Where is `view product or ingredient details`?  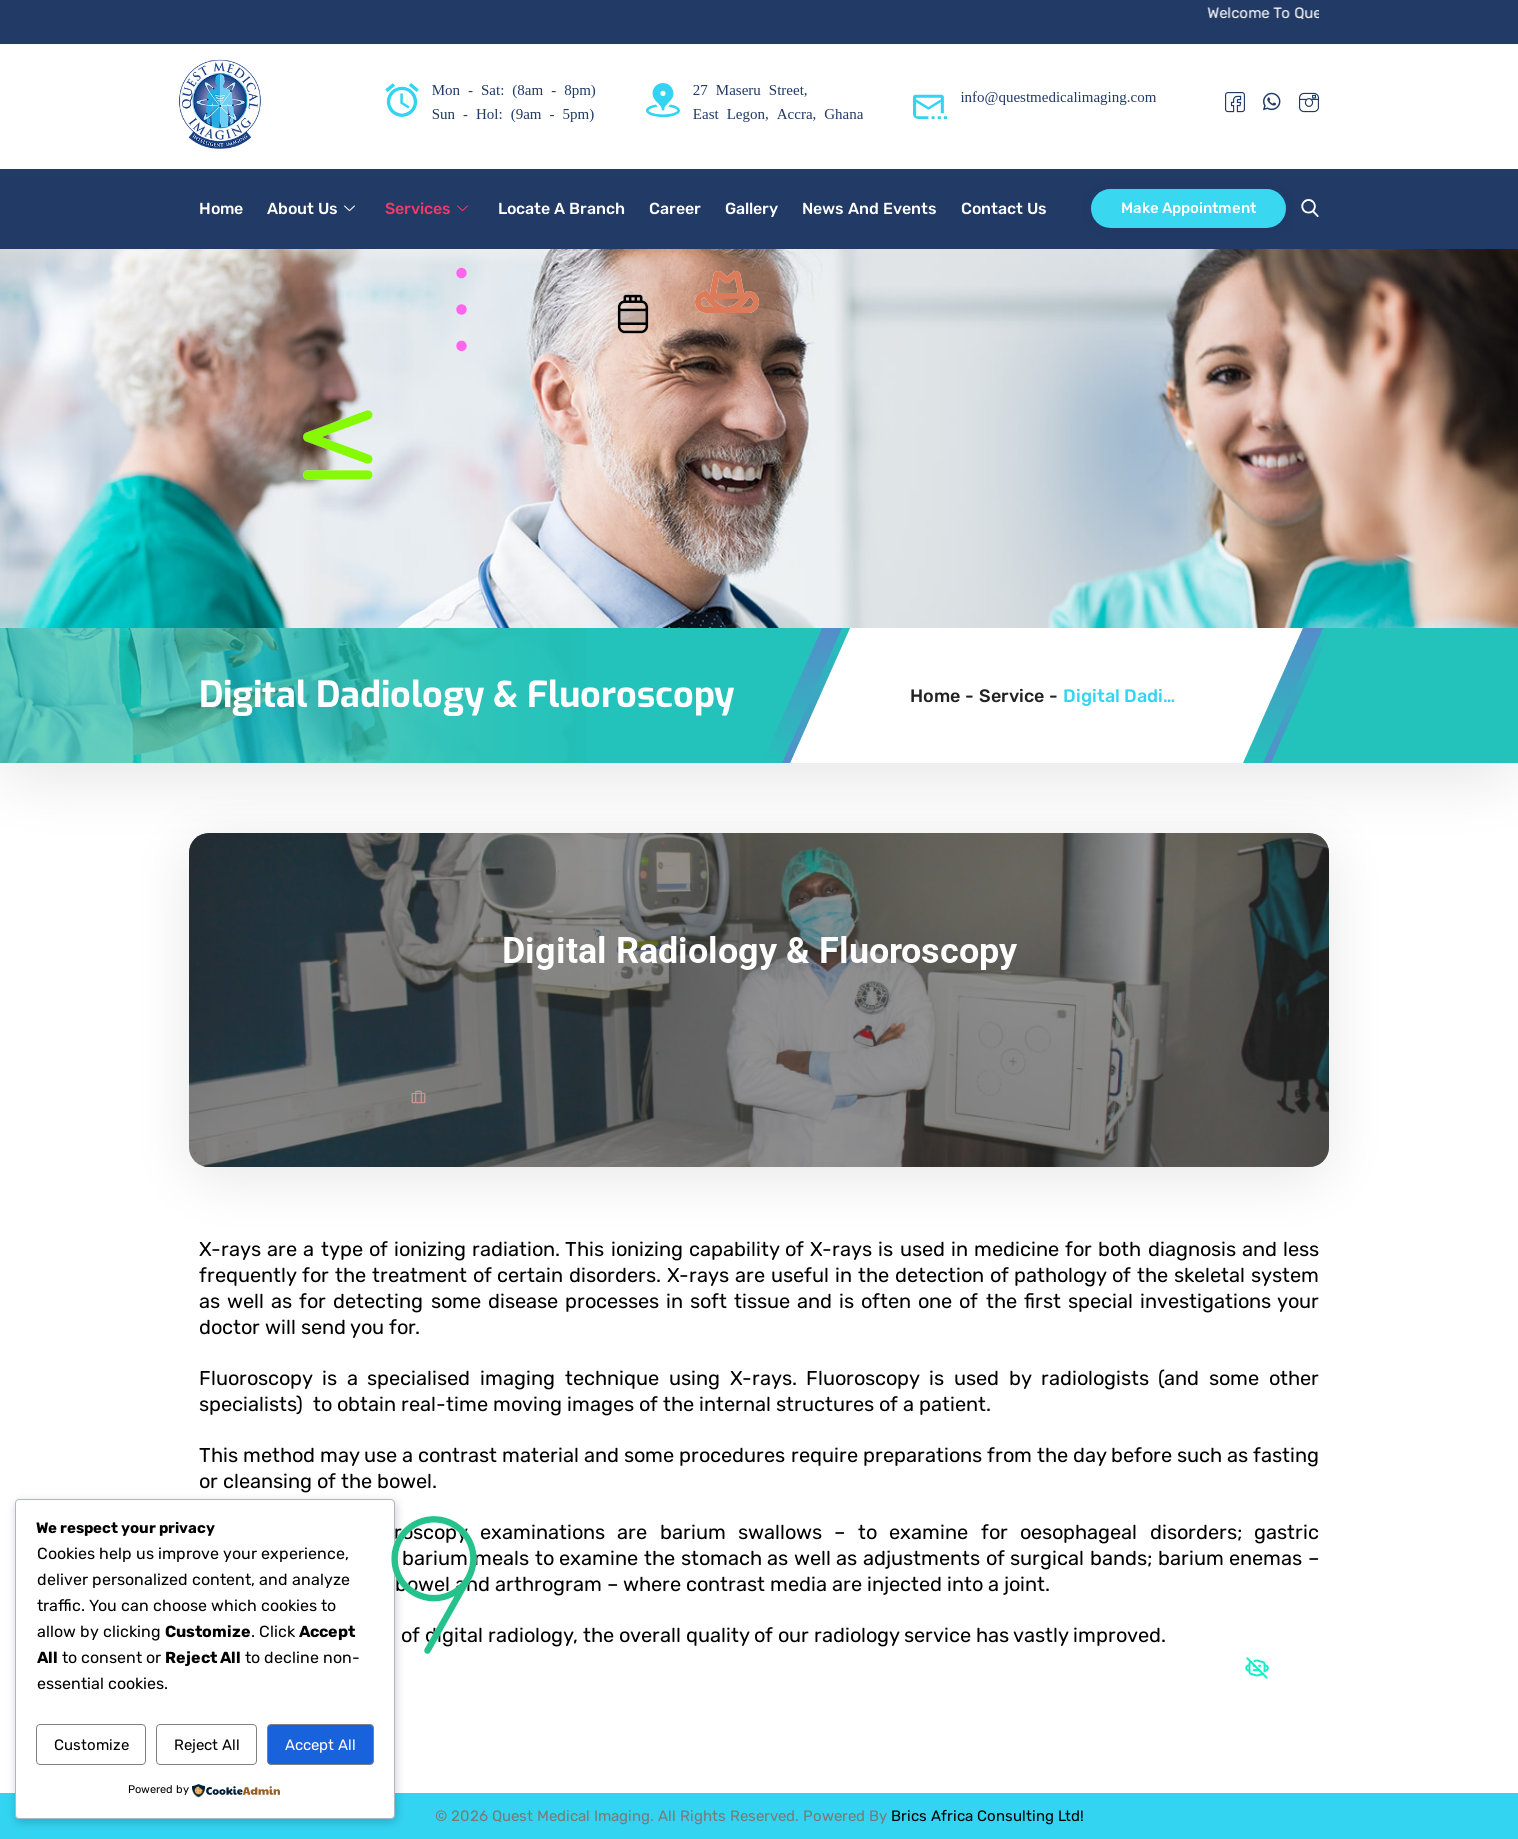 view product or ingredient details is located at coordinates (633, 314).